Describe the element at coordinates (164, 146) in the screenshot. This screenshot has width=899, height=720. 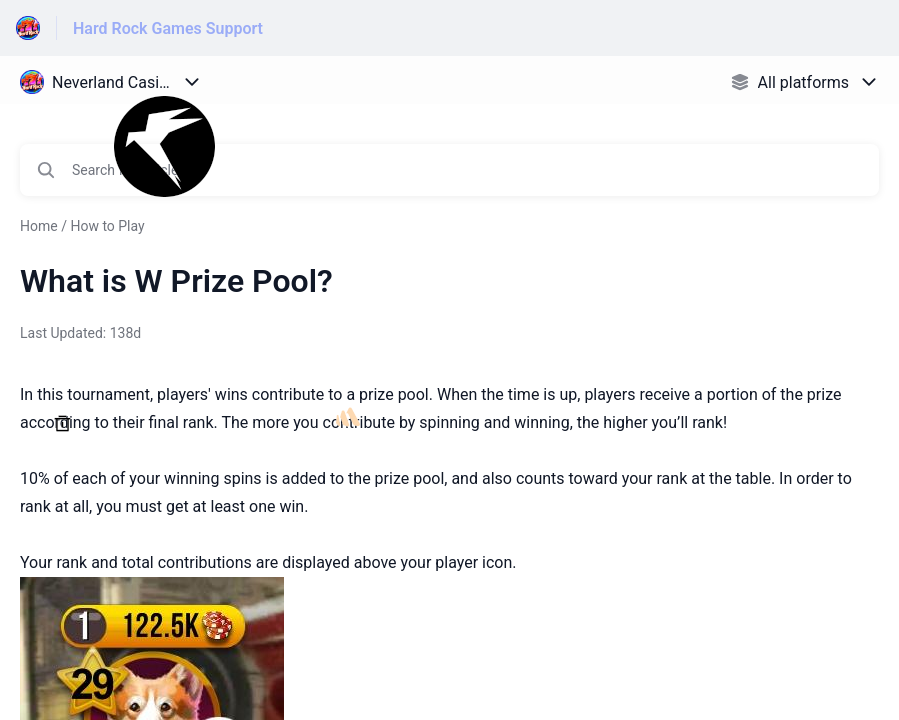
I see `parrot security os logo` at that location.